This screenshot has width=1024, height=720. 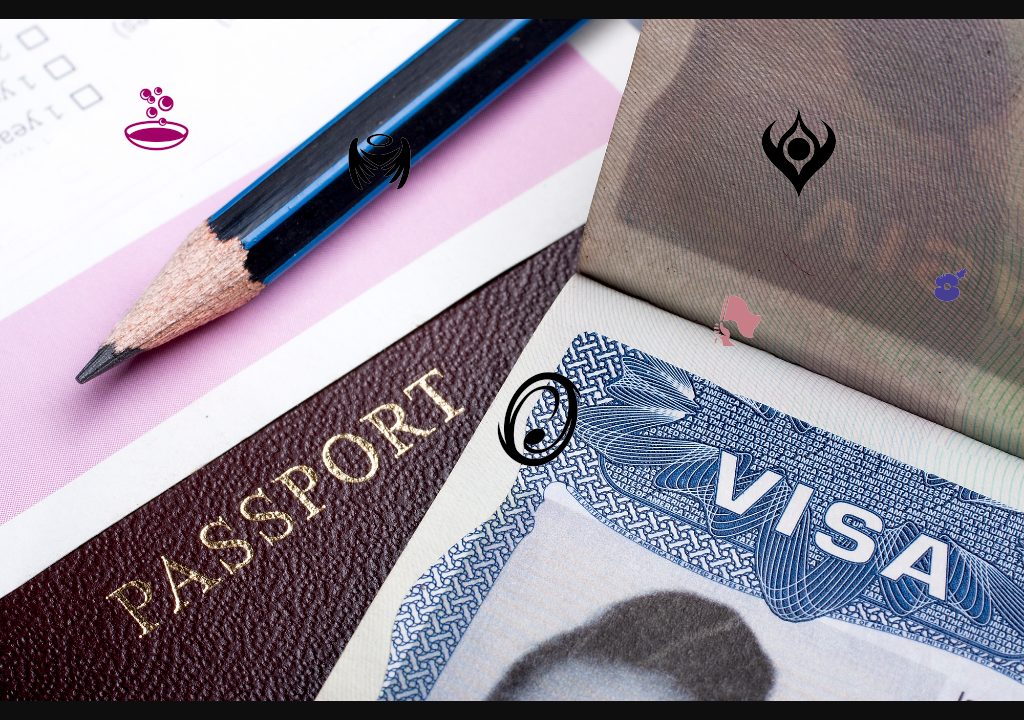 I want to click on access a portal or gateway feature, so click(x=539, y=419).